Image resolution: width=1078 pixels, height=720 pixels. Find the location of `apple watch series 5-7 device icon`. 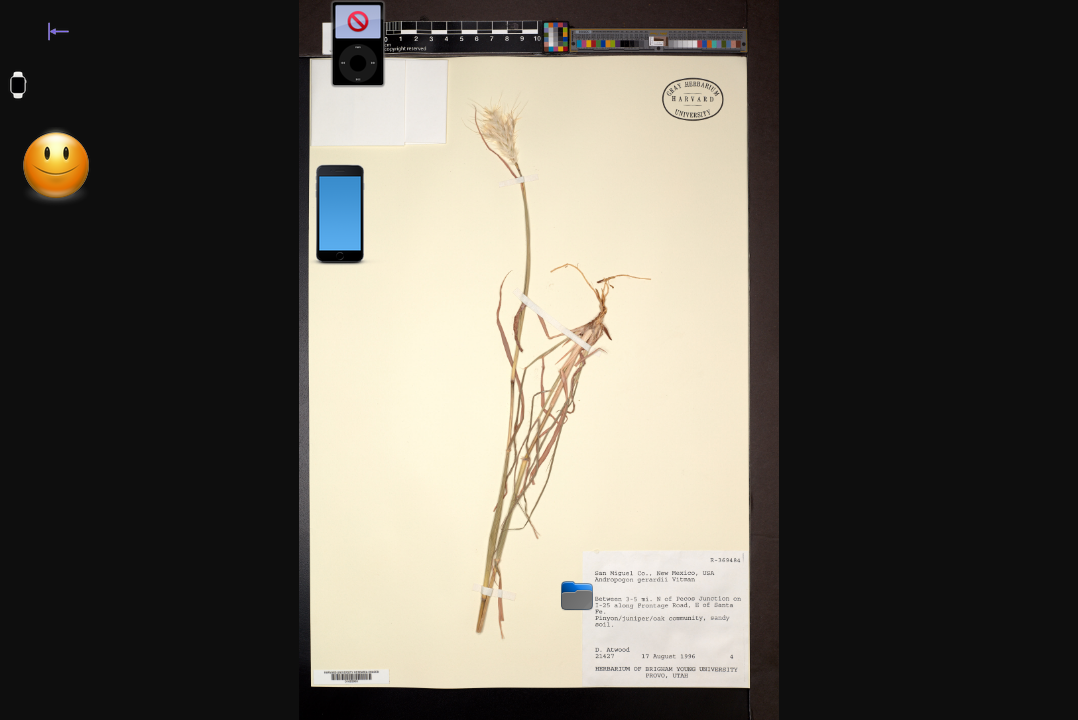

apple watch series 5-7 device icon is located at coordinates (18, 85).